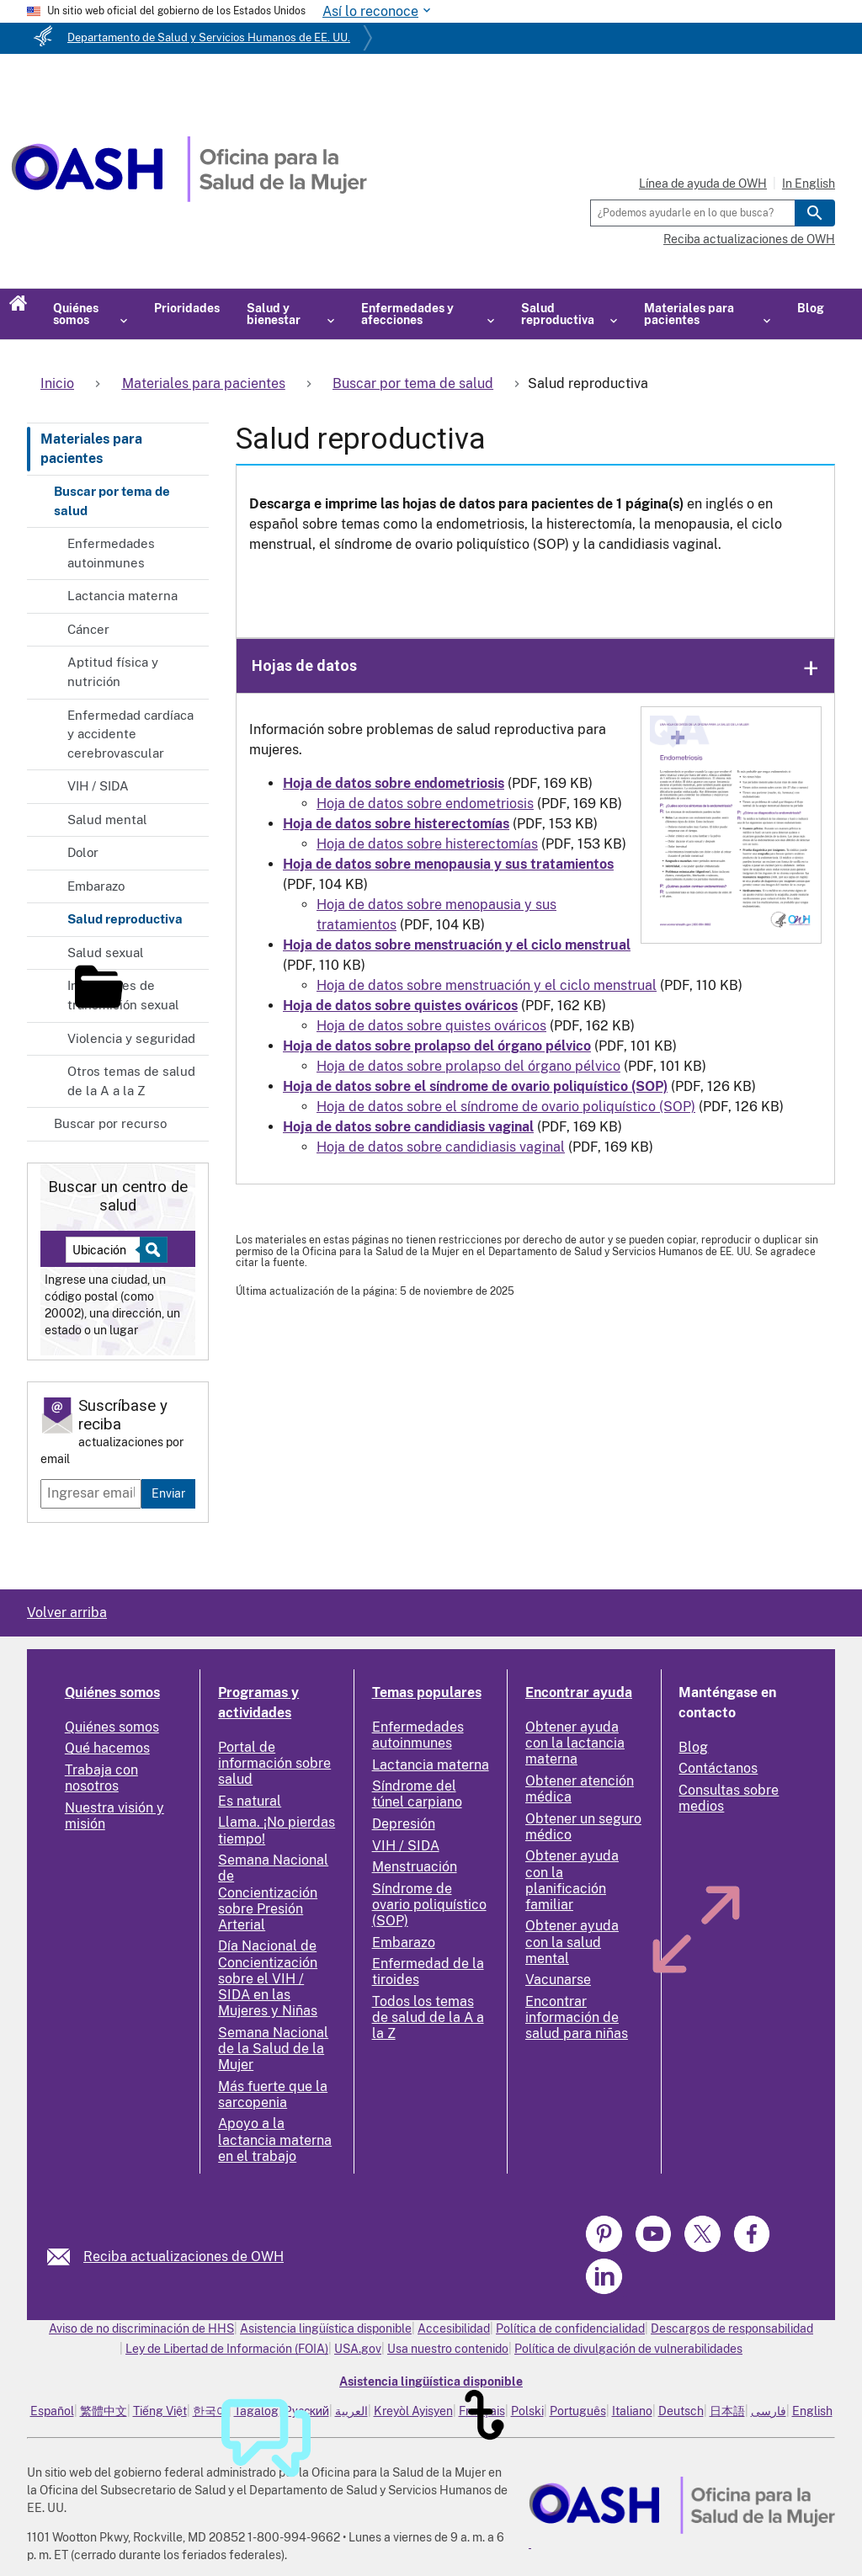 Image resolution: width=862 pixels, height=2576 pixels. Describe the element at coordinates (266, 2438) in the screenshot. I see `view discussion thread` at that location.